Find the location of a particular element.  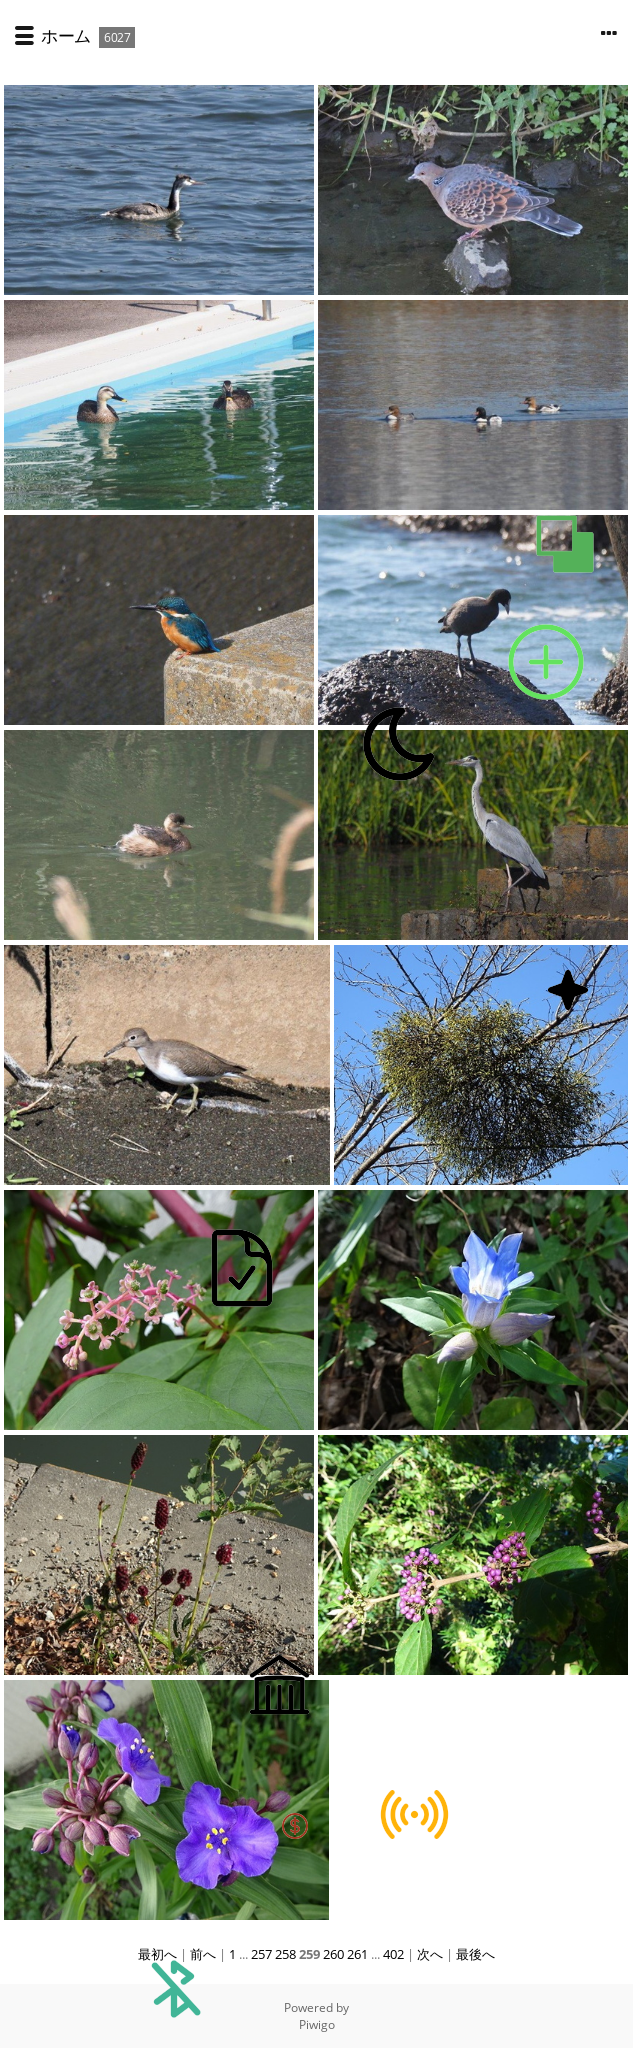

add a new item is located at coordinates (546, 662).